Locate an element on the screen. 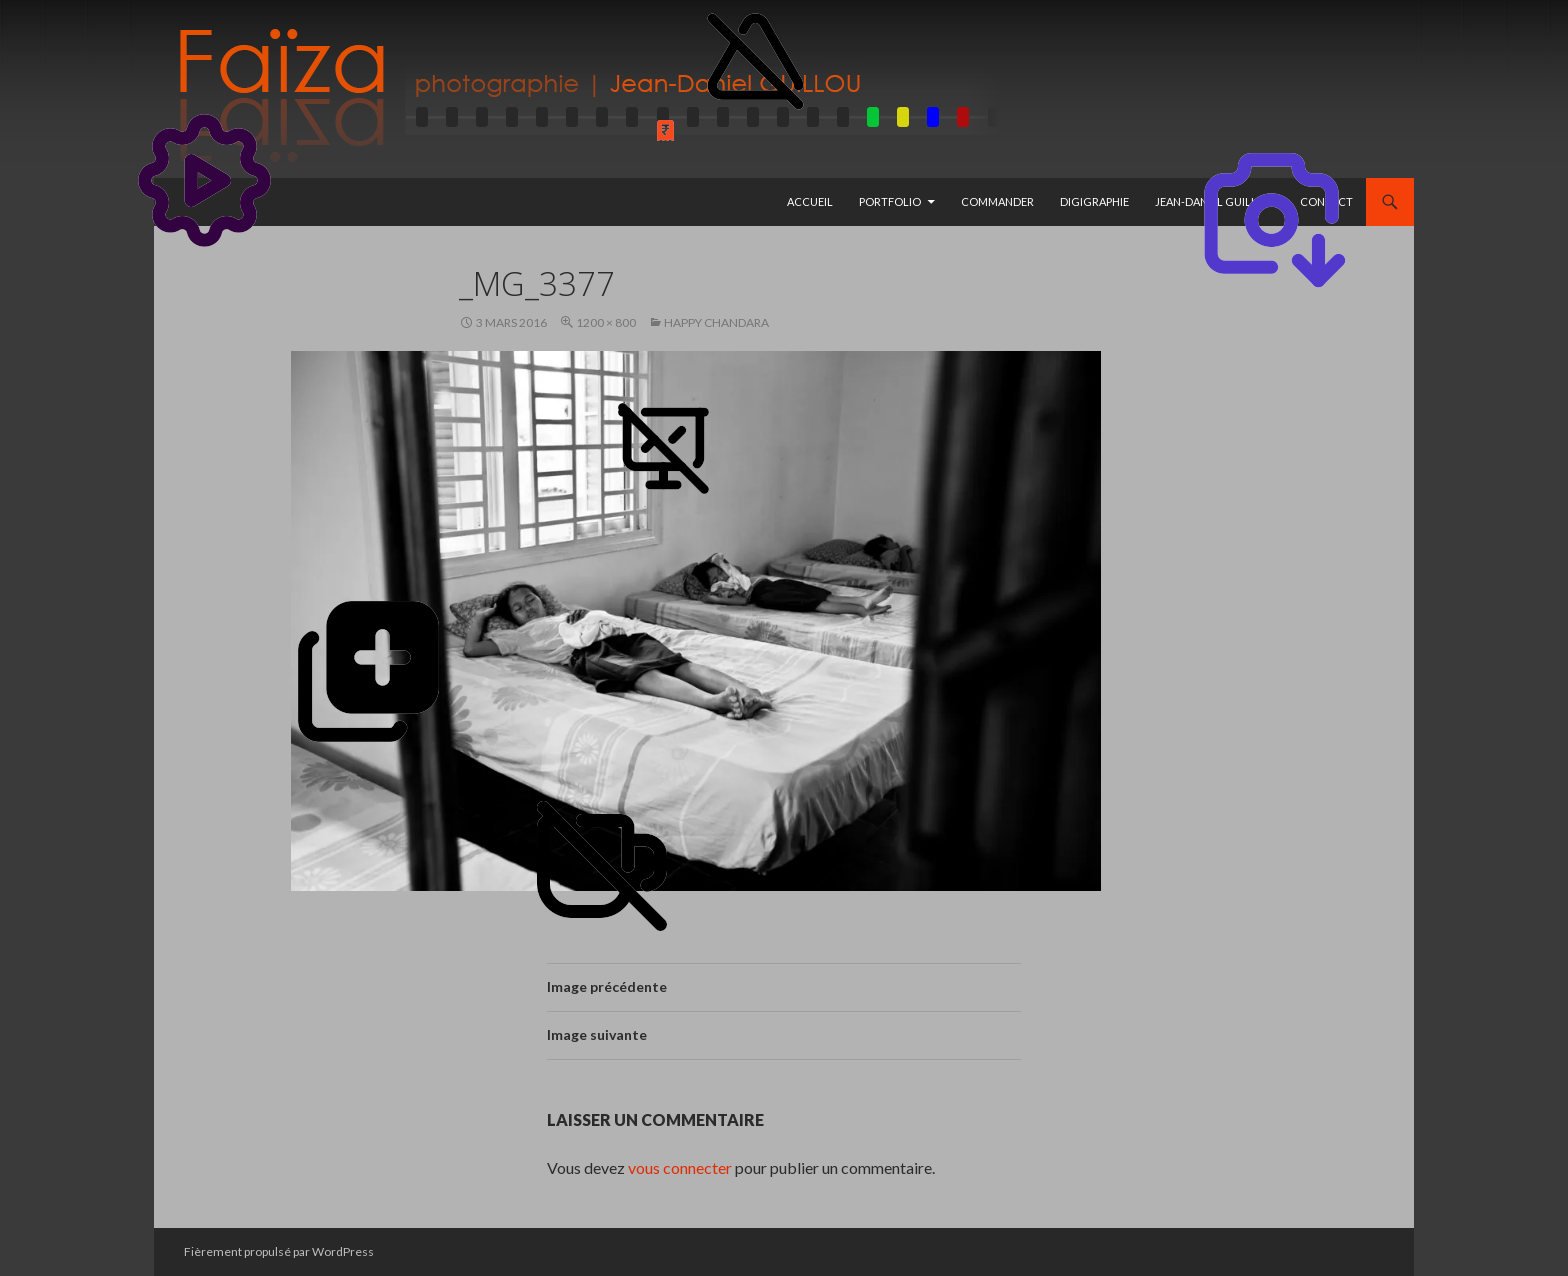  configure automation settings is located at coordinates (204, 180).